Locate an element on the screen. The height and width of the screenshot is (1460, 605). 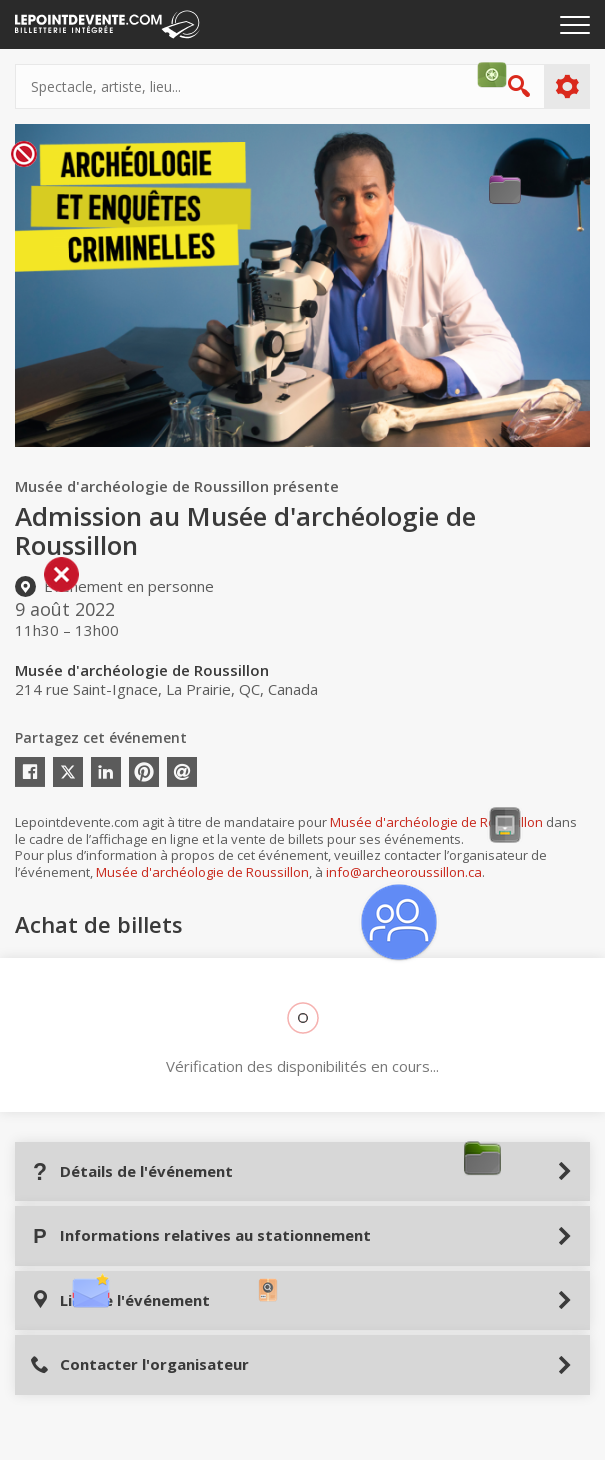
resolving package dependencies is located at coordinates (268, 1290).